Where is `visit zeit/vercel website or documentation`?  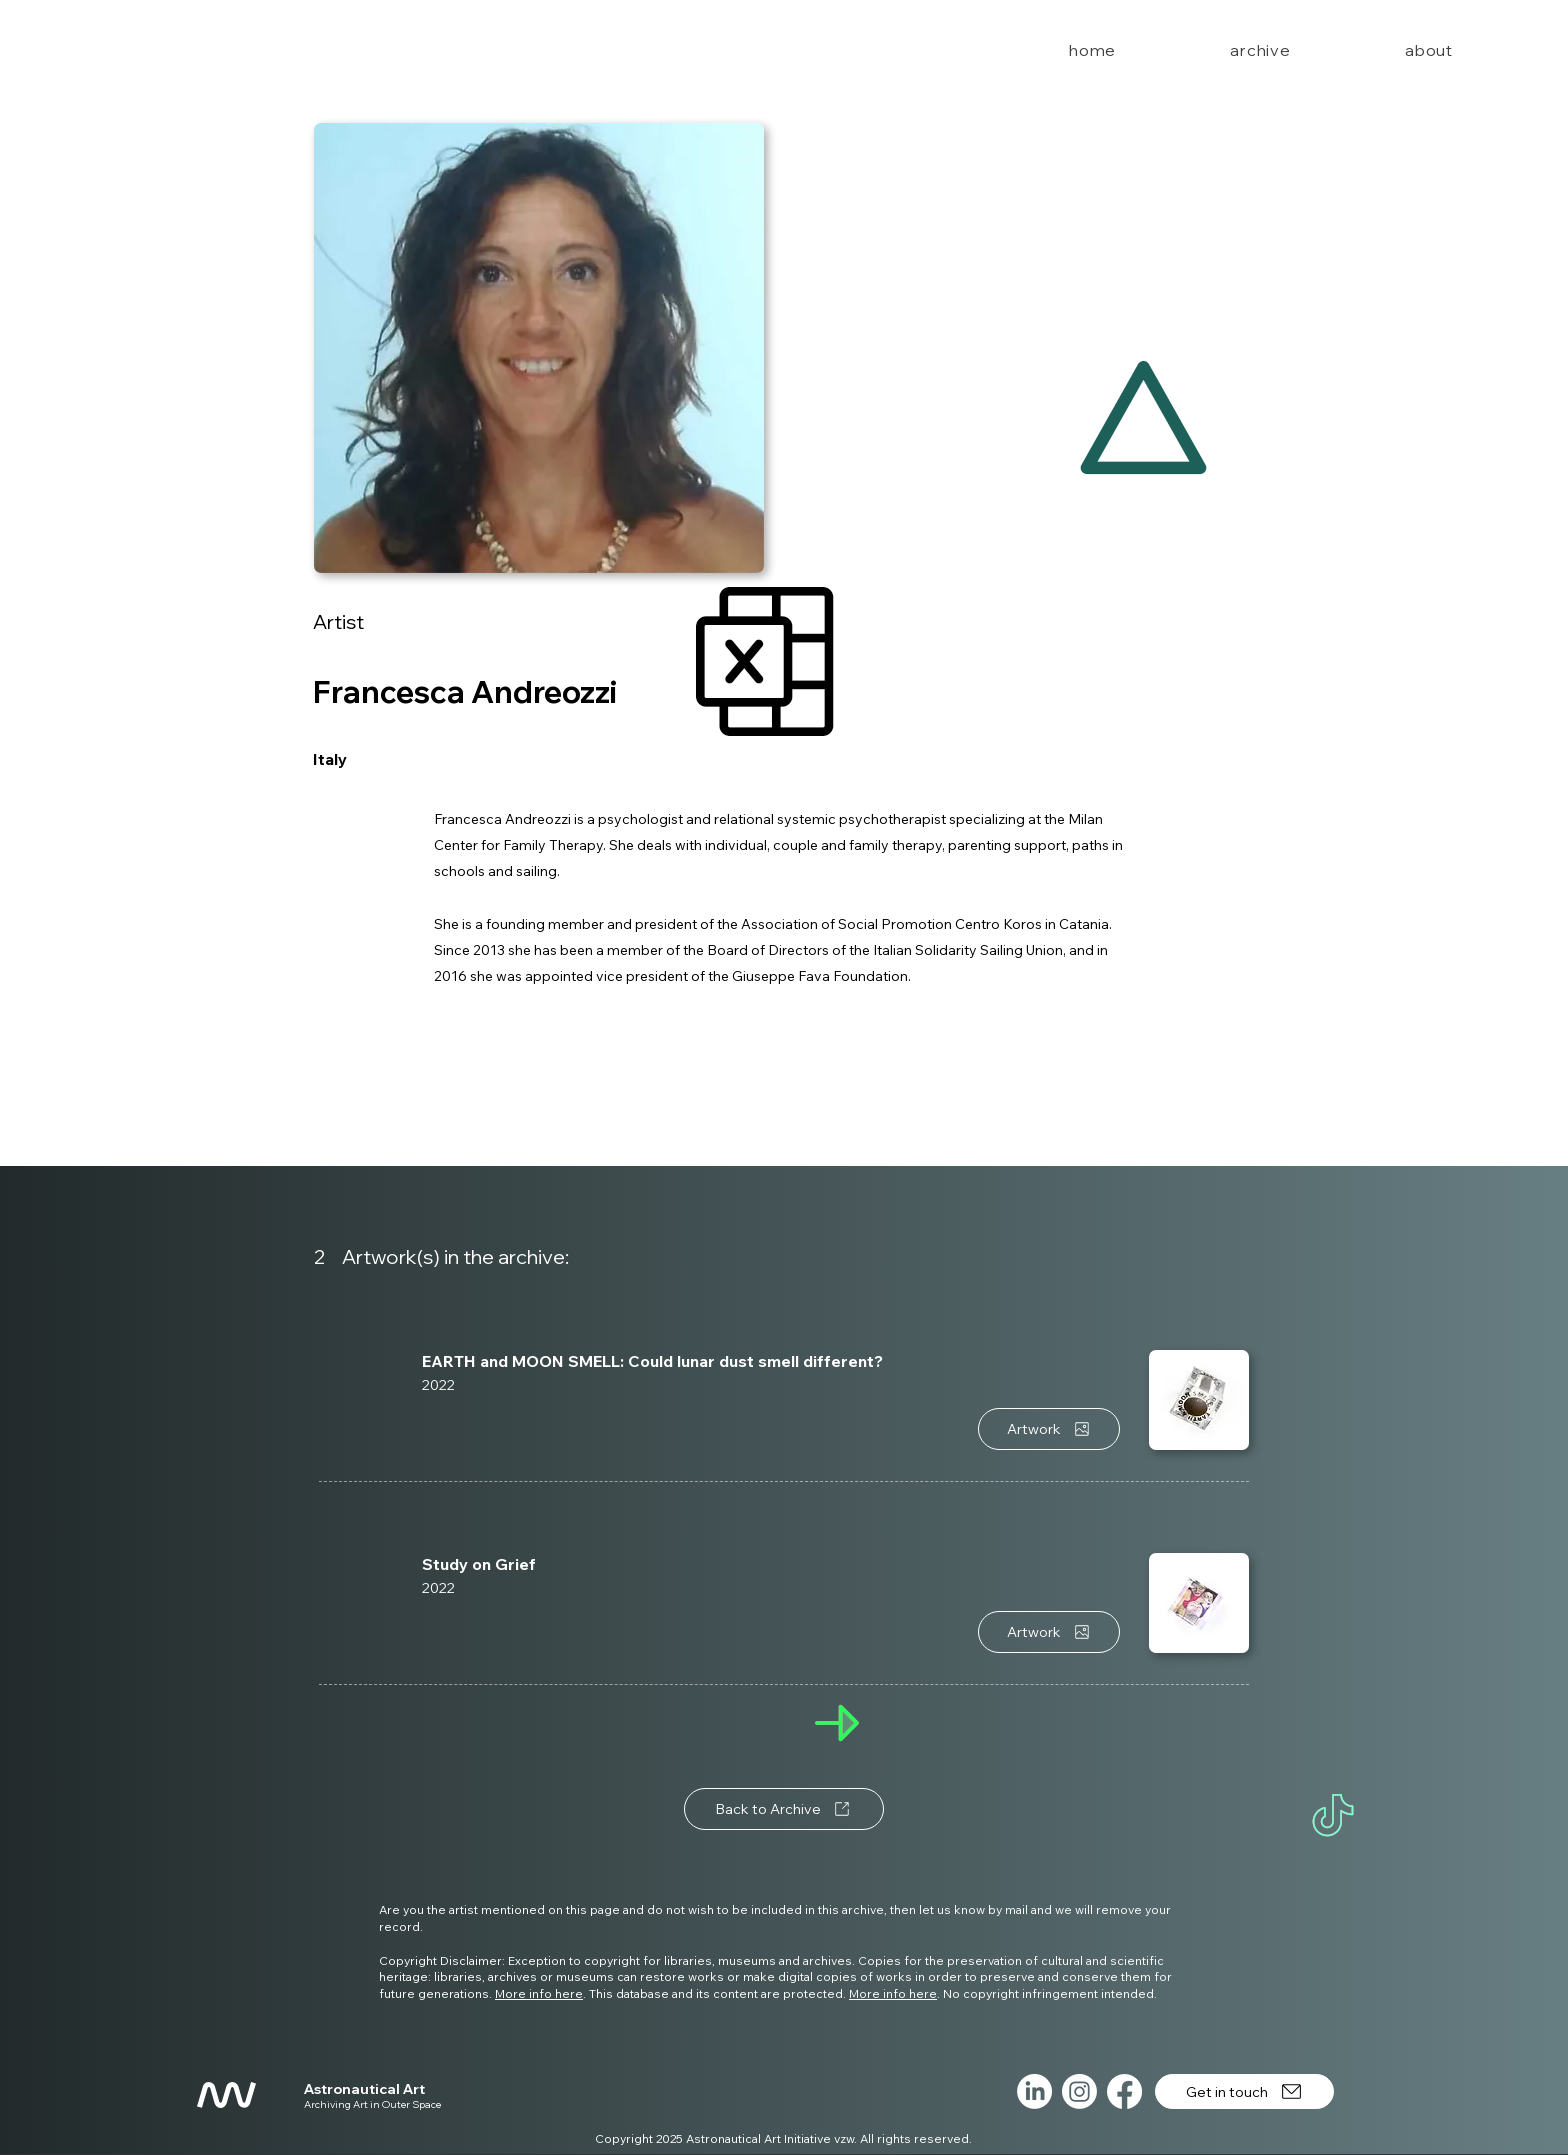 visit zeit/vercel website or documentation is located at coordinates (1143, 417).